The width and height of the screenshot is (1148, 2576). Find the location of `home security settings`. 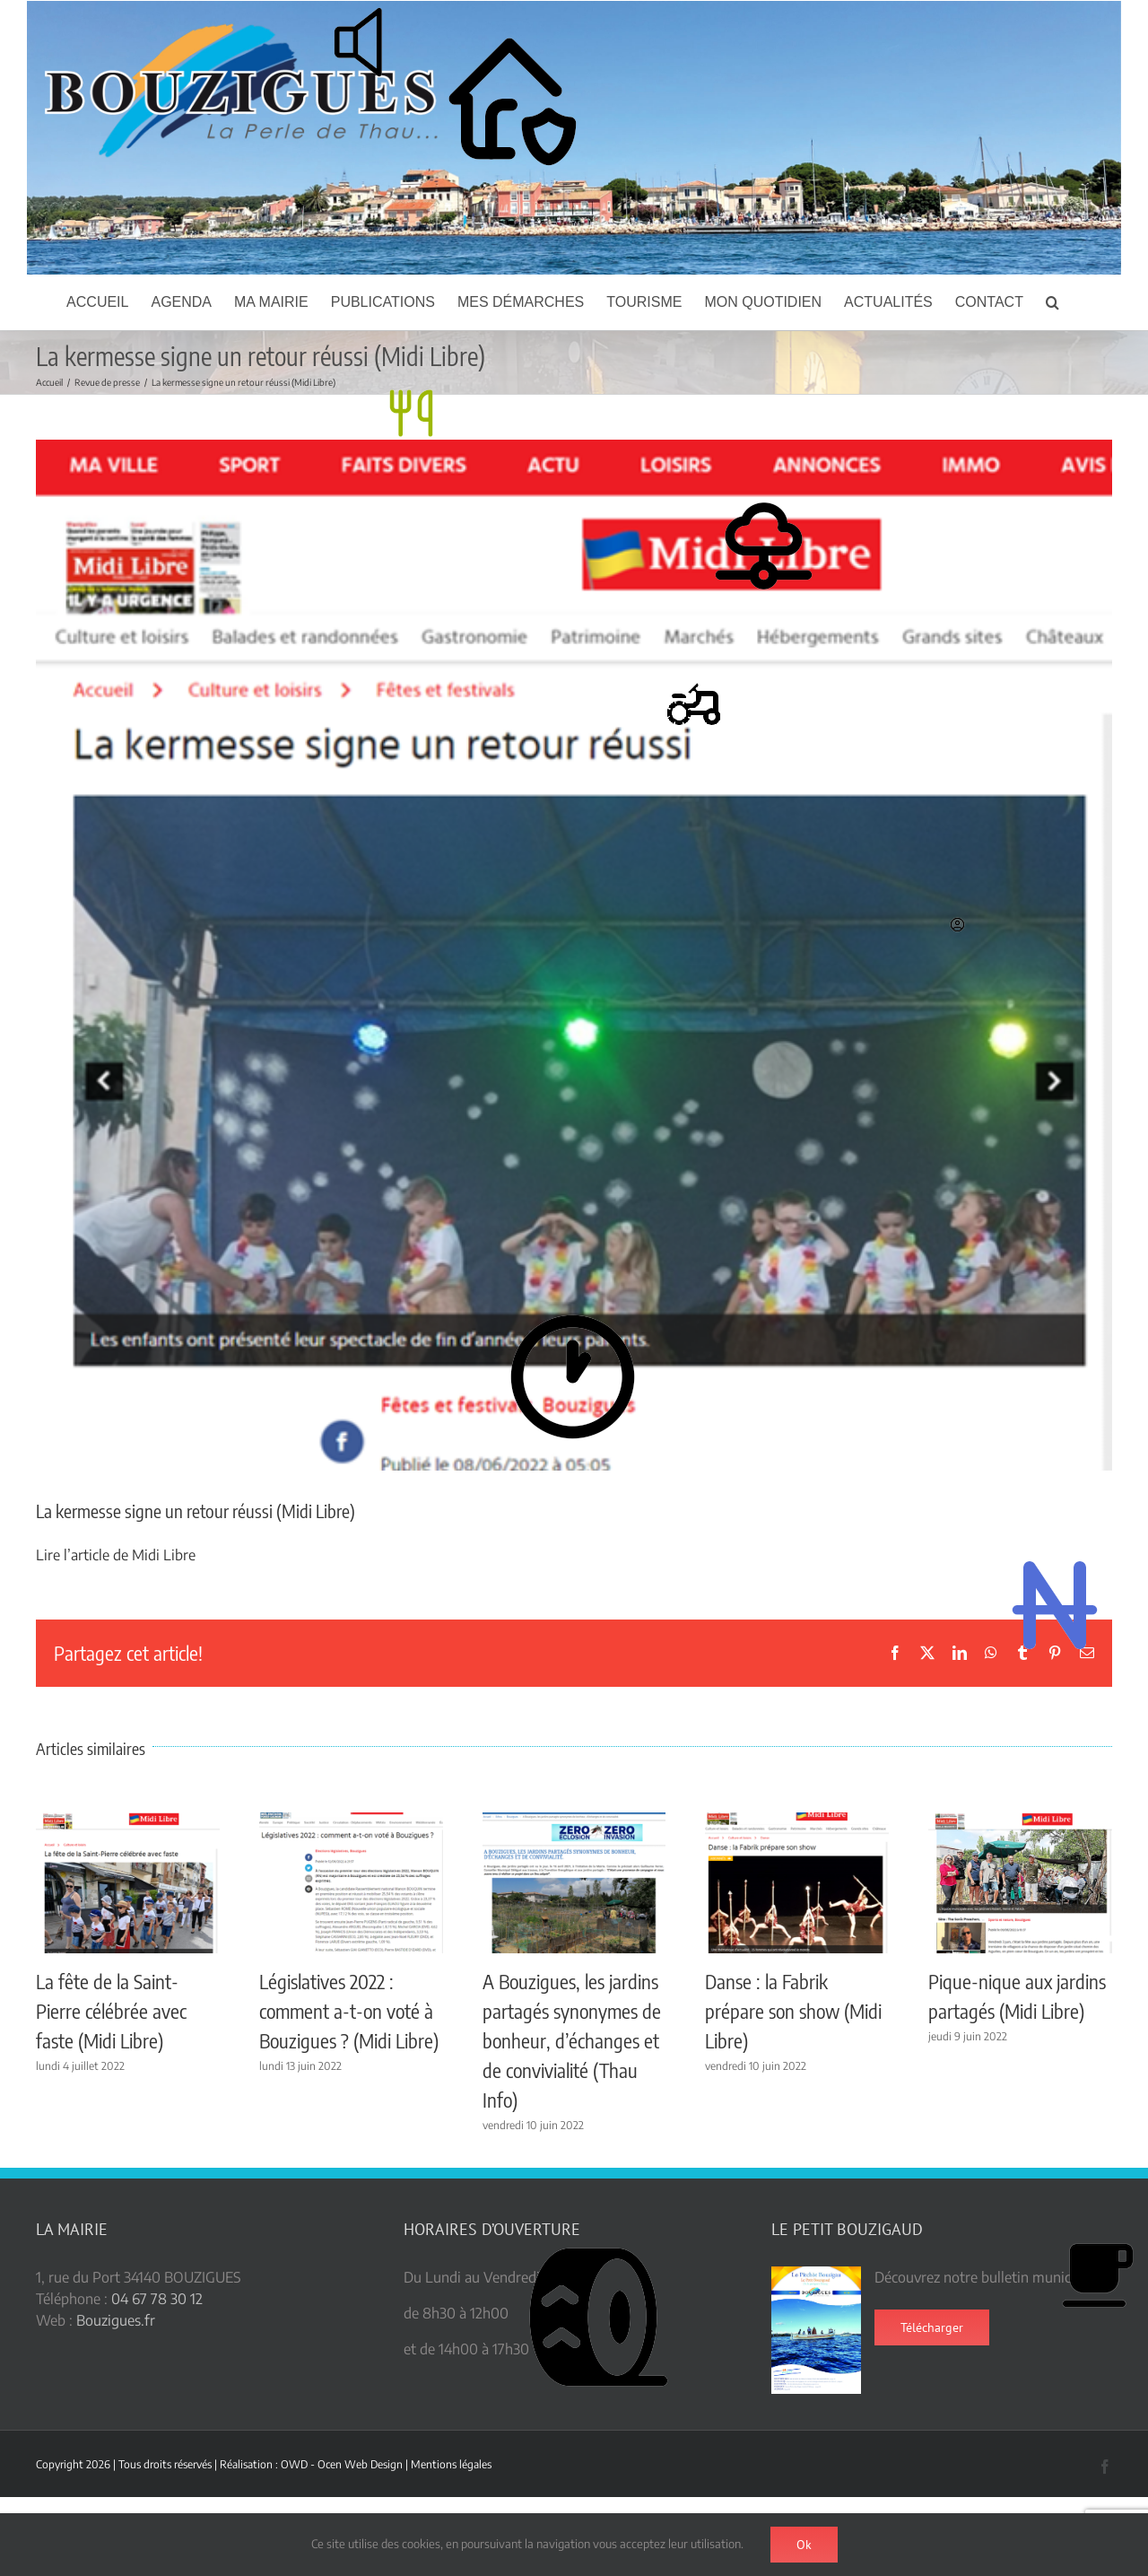

home security settings is located at coordinates (509, 99).